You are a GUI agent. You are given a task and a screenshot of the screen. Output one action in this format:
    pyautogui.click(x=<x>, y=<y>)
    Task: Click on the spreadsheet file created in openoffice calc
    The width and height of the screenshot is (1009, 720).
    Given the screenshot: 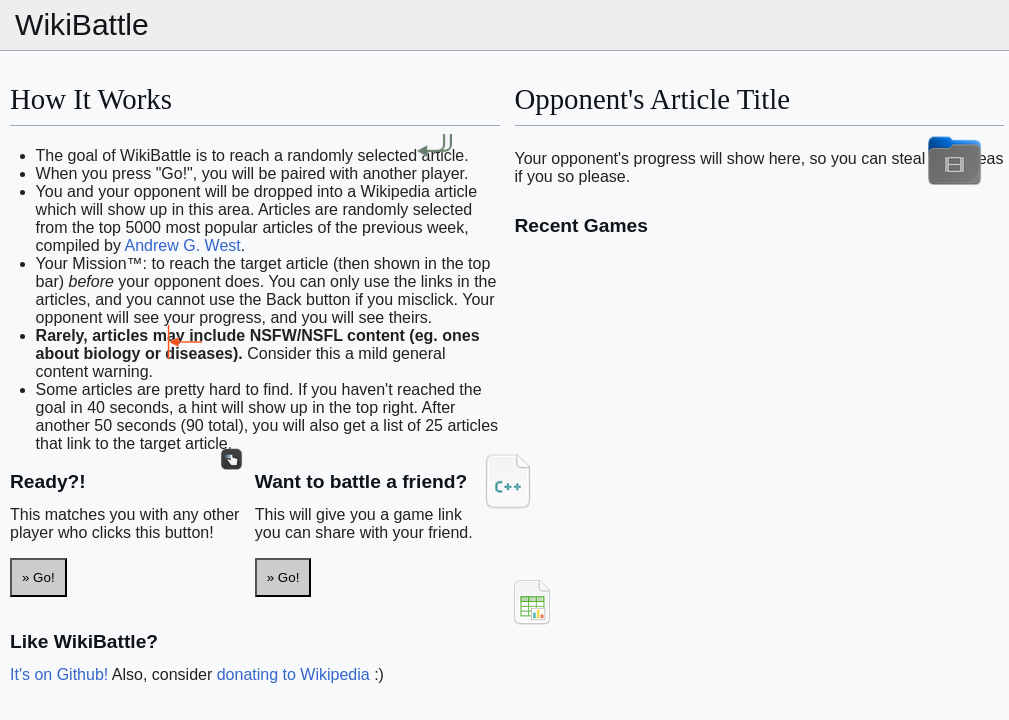 What is the action you would take?
    pyautogui.click(x=532, y=602)
    